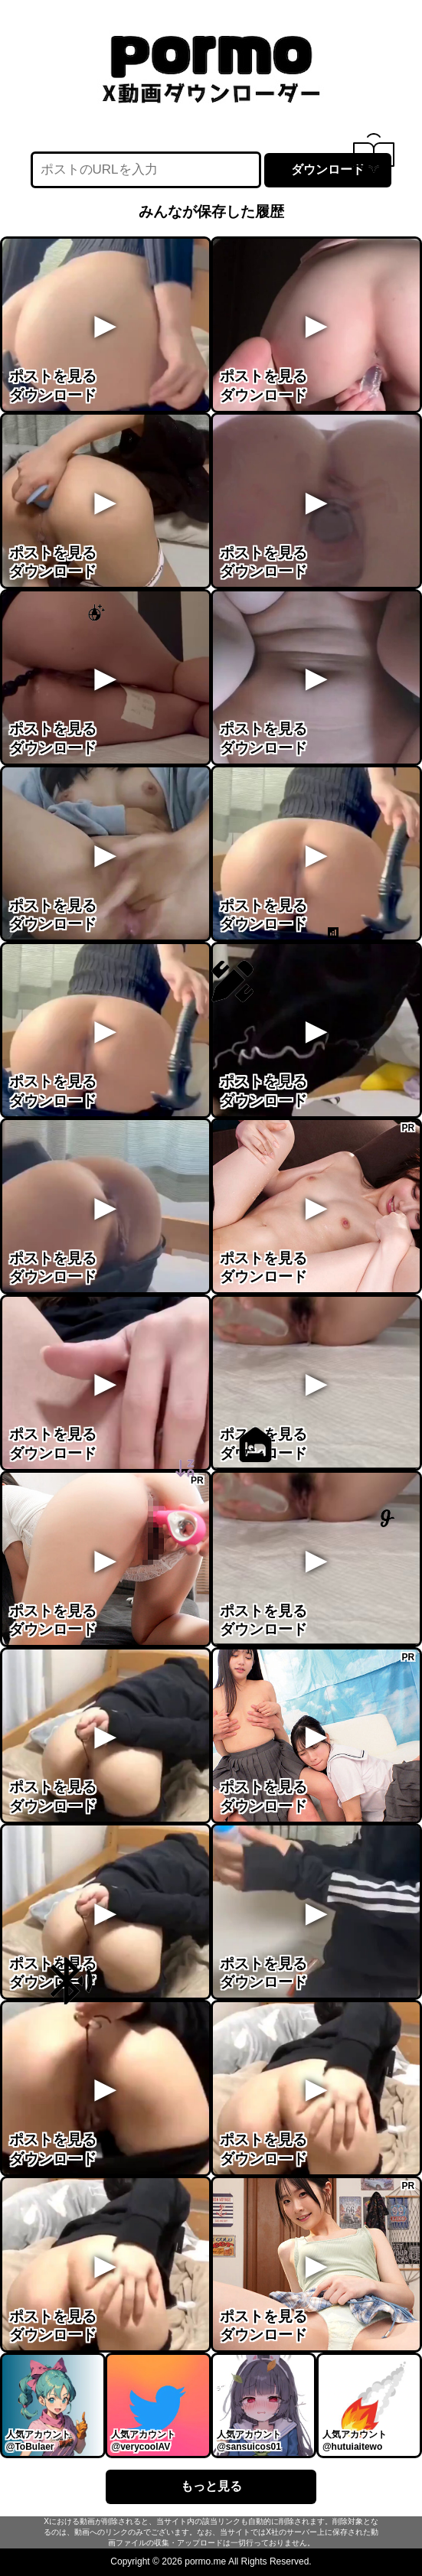 This screenshot has width=422, height=2576. Describe the element at coordinates (387, 1518) in the screenshot. I see `glide app logo` at that location.